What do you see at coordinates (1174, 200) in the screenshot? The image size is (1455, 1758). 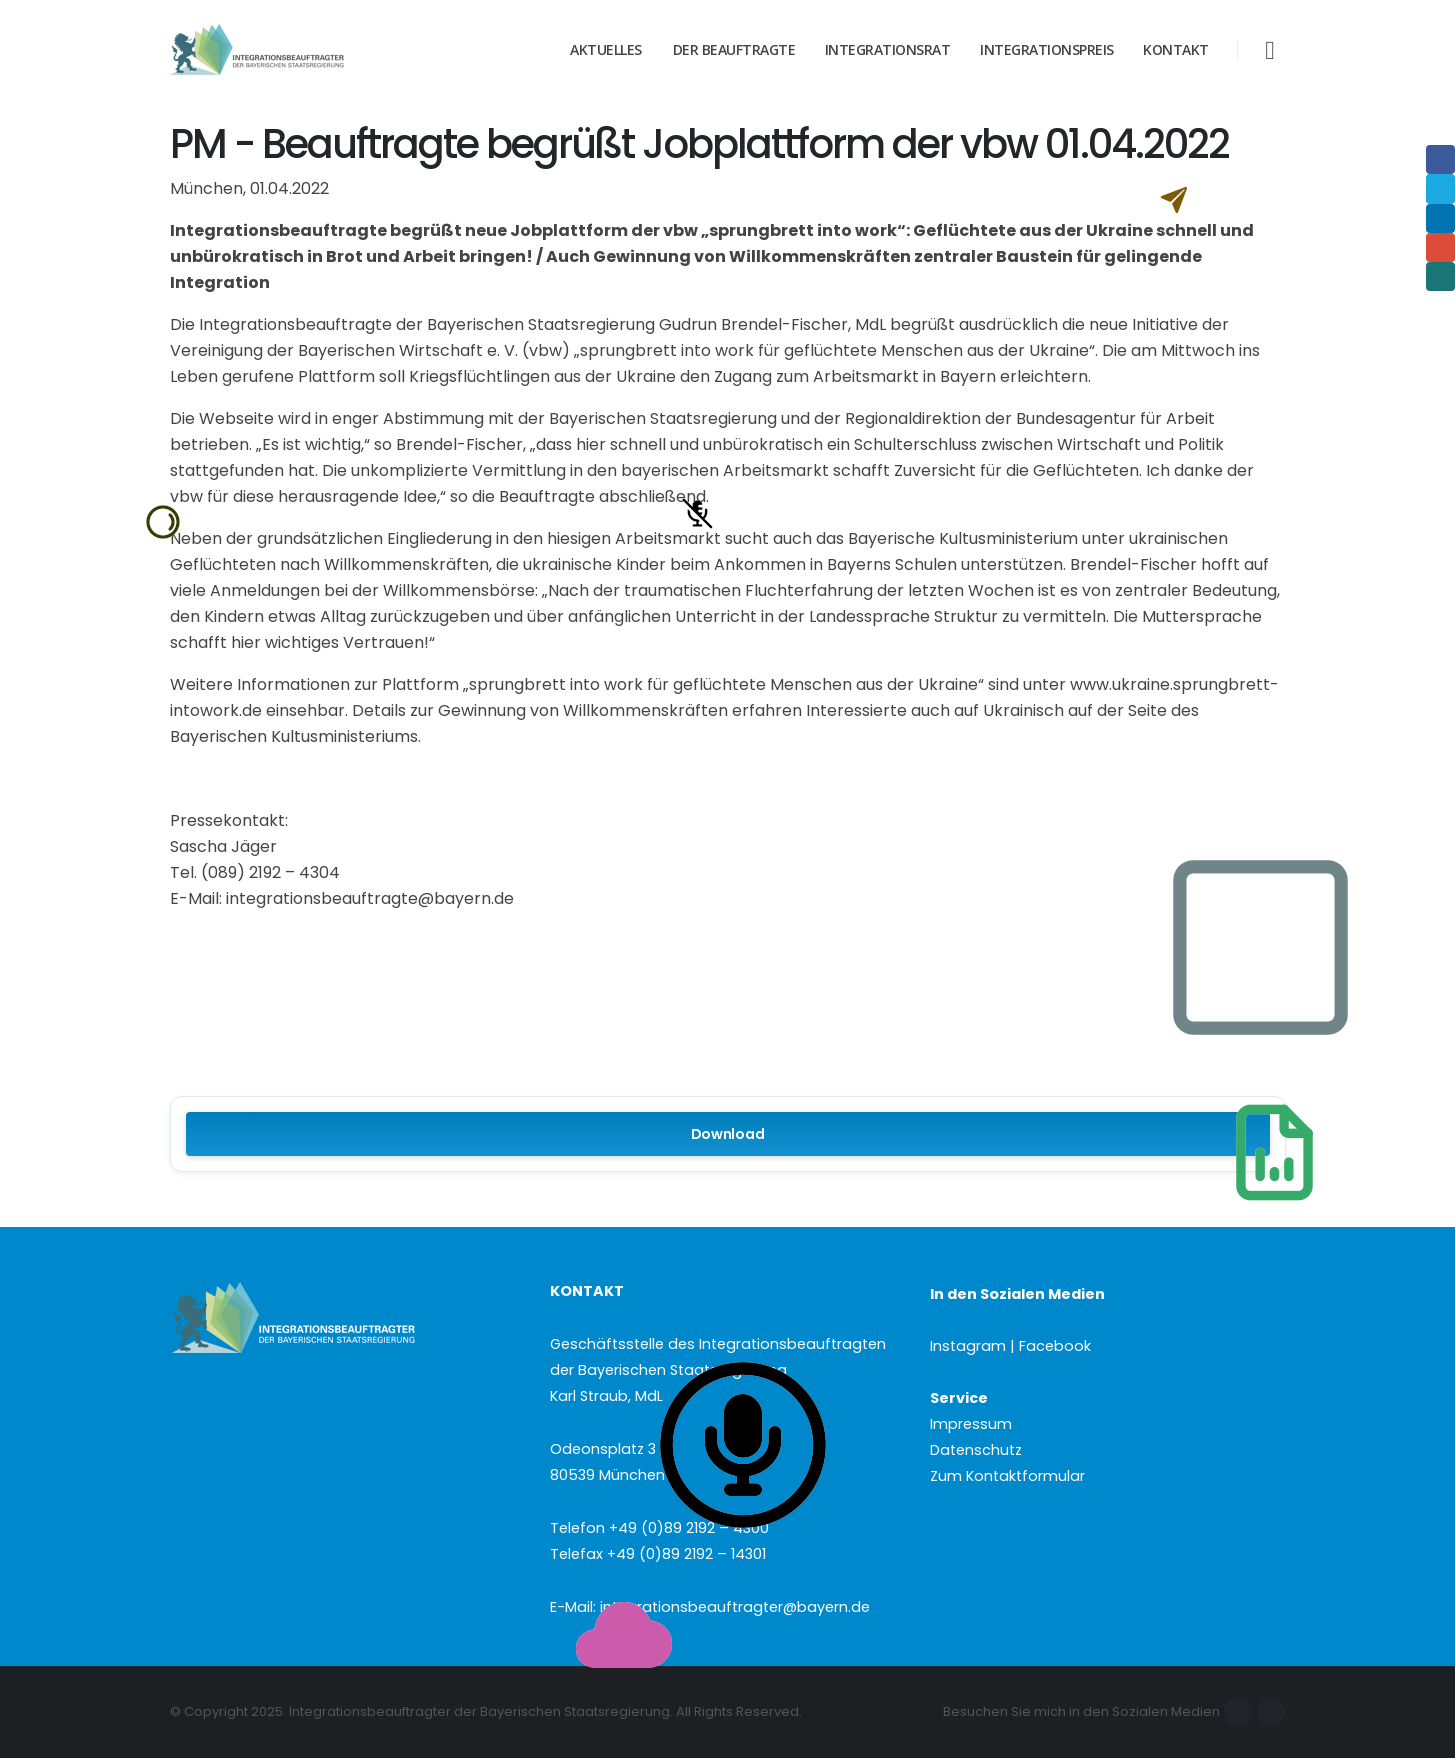 I see `send a message` at bounding box center [1174, 200].